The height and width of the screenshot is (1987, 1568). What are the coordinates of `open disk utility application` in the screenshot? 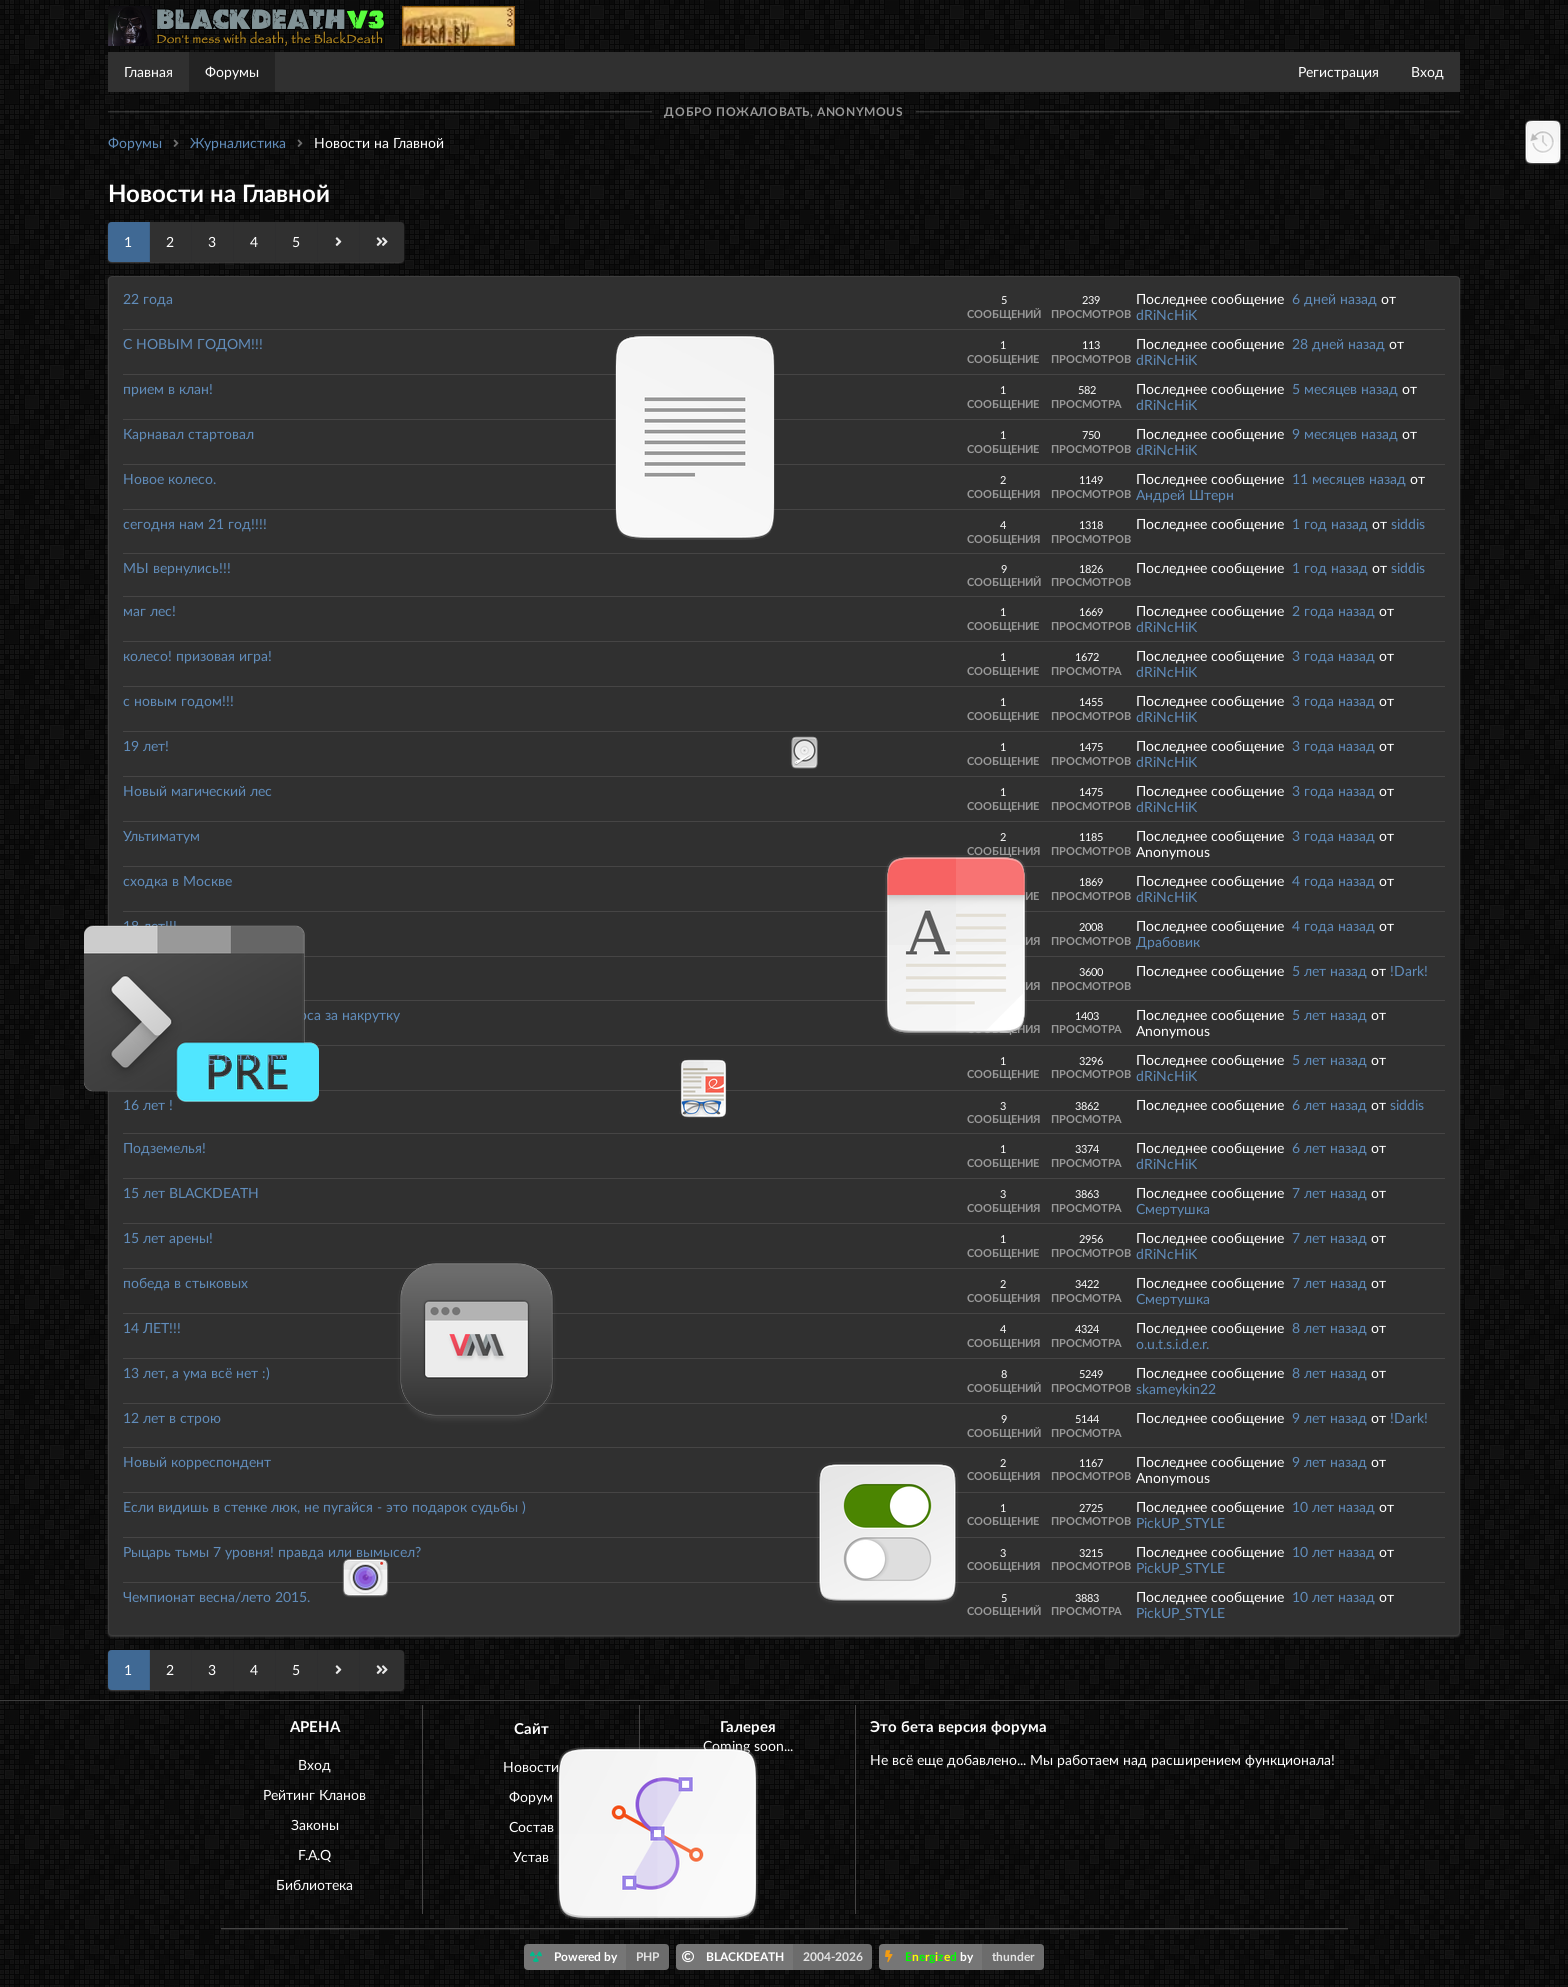 It's located at (804, 752).